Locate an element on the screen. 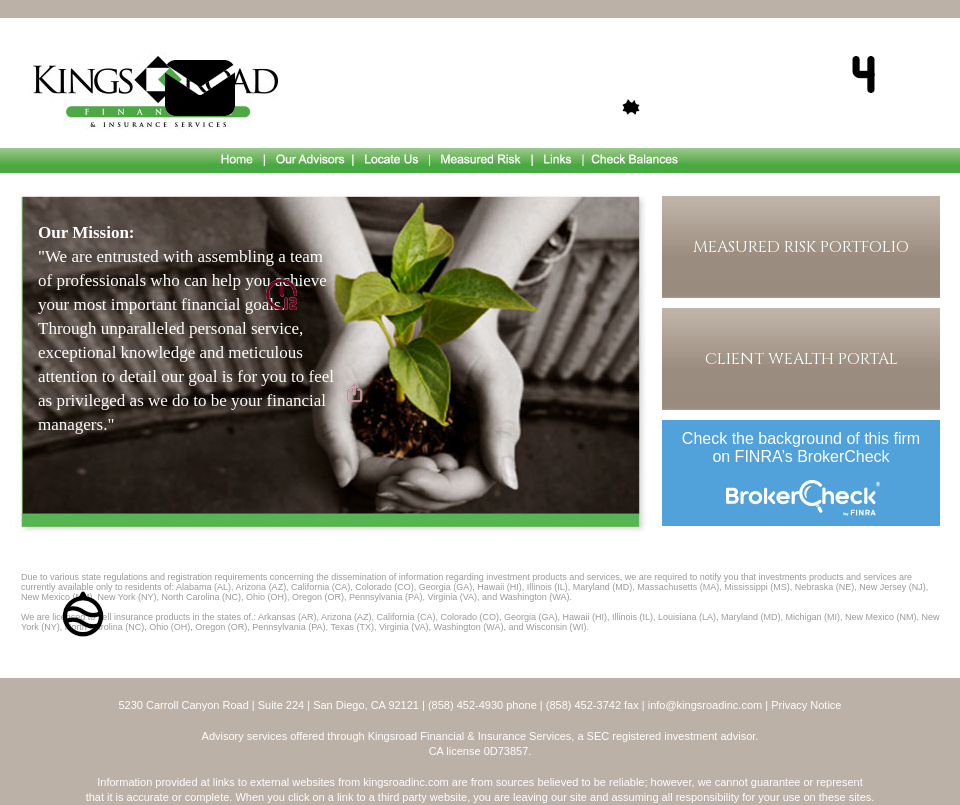 The width and height of the screenshot is (960, 805). share this content is located at coordinates (354, 392).